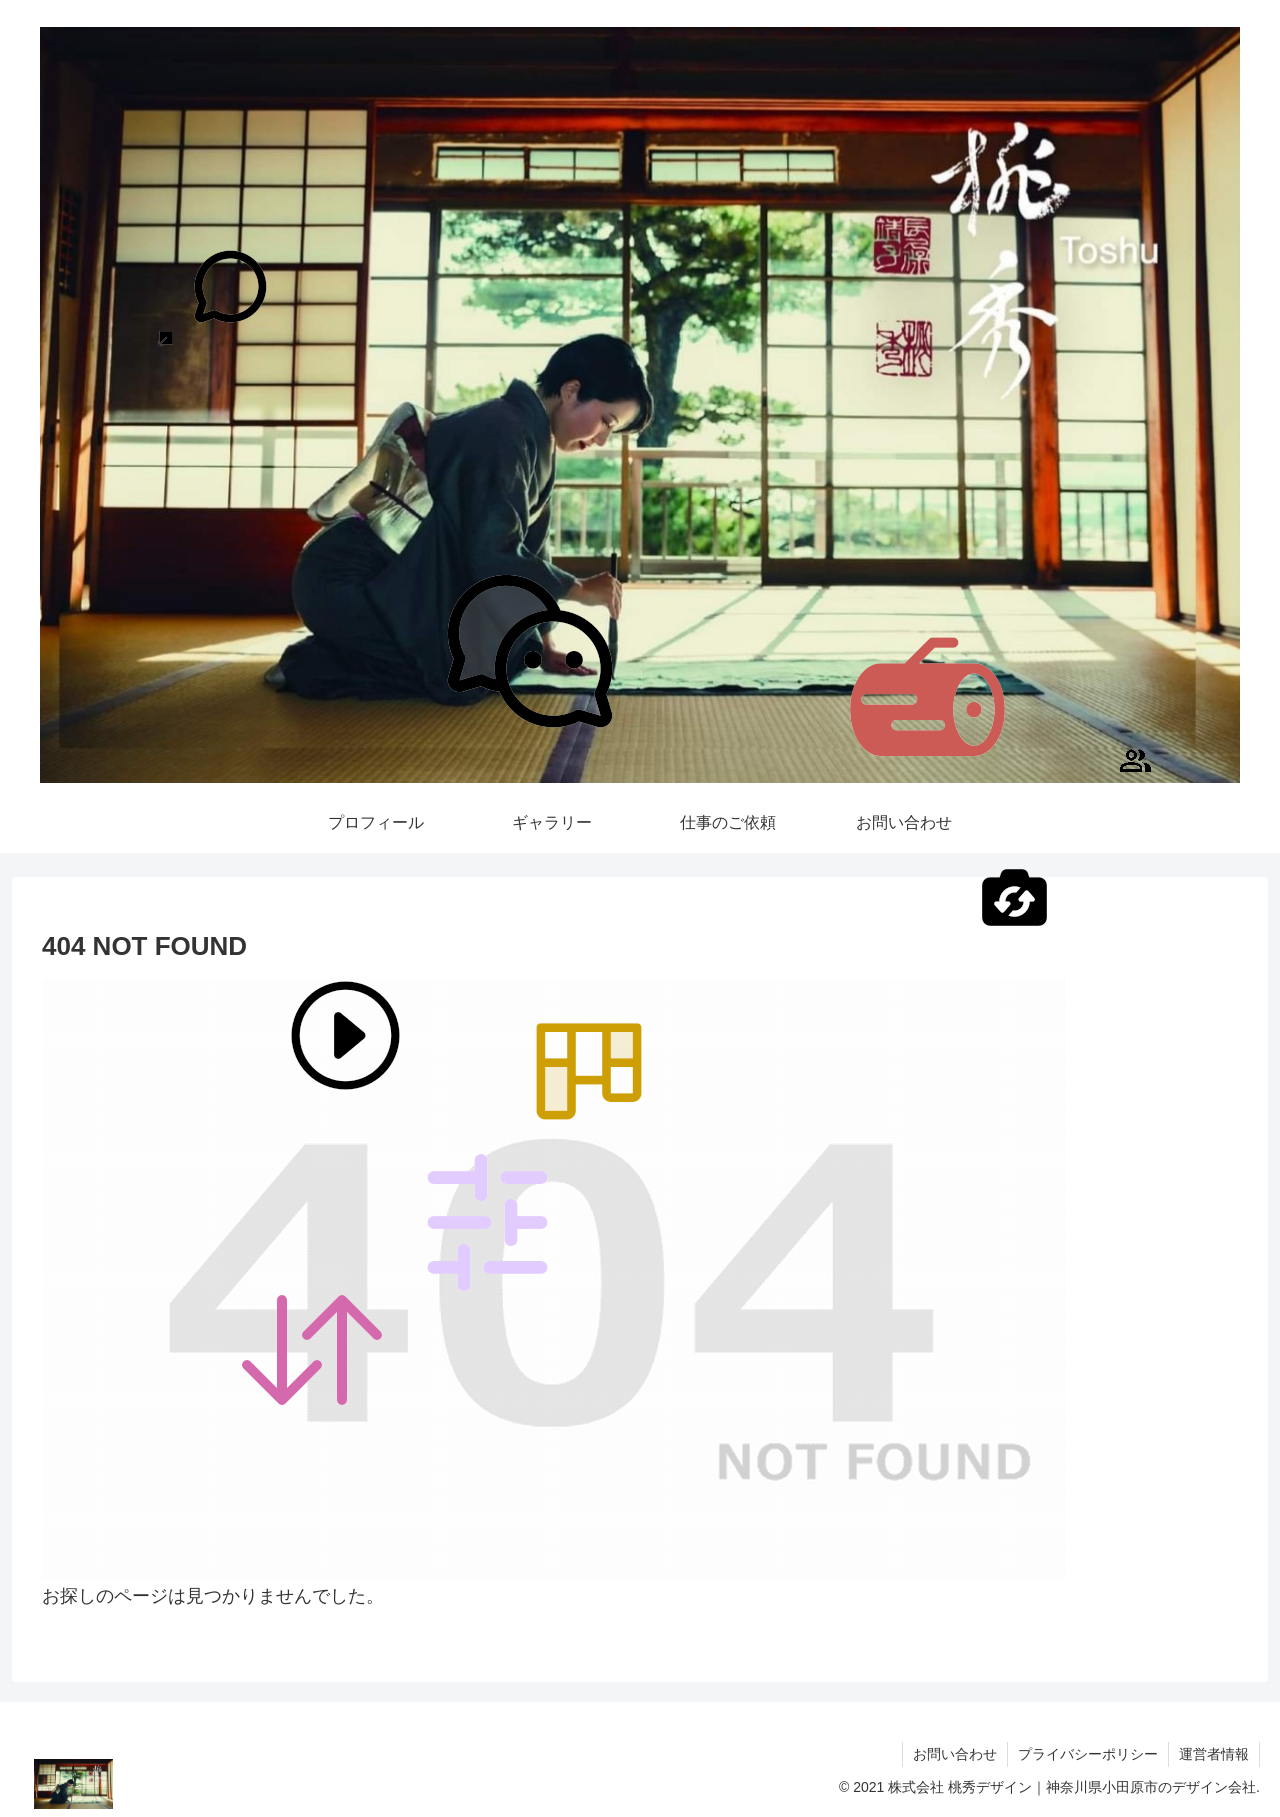 The width and height of the screenshot is (1280, 1817). Describe the element at coordinates (530, 651) in the screenshot. I see `open wechat messaging app` at that location.